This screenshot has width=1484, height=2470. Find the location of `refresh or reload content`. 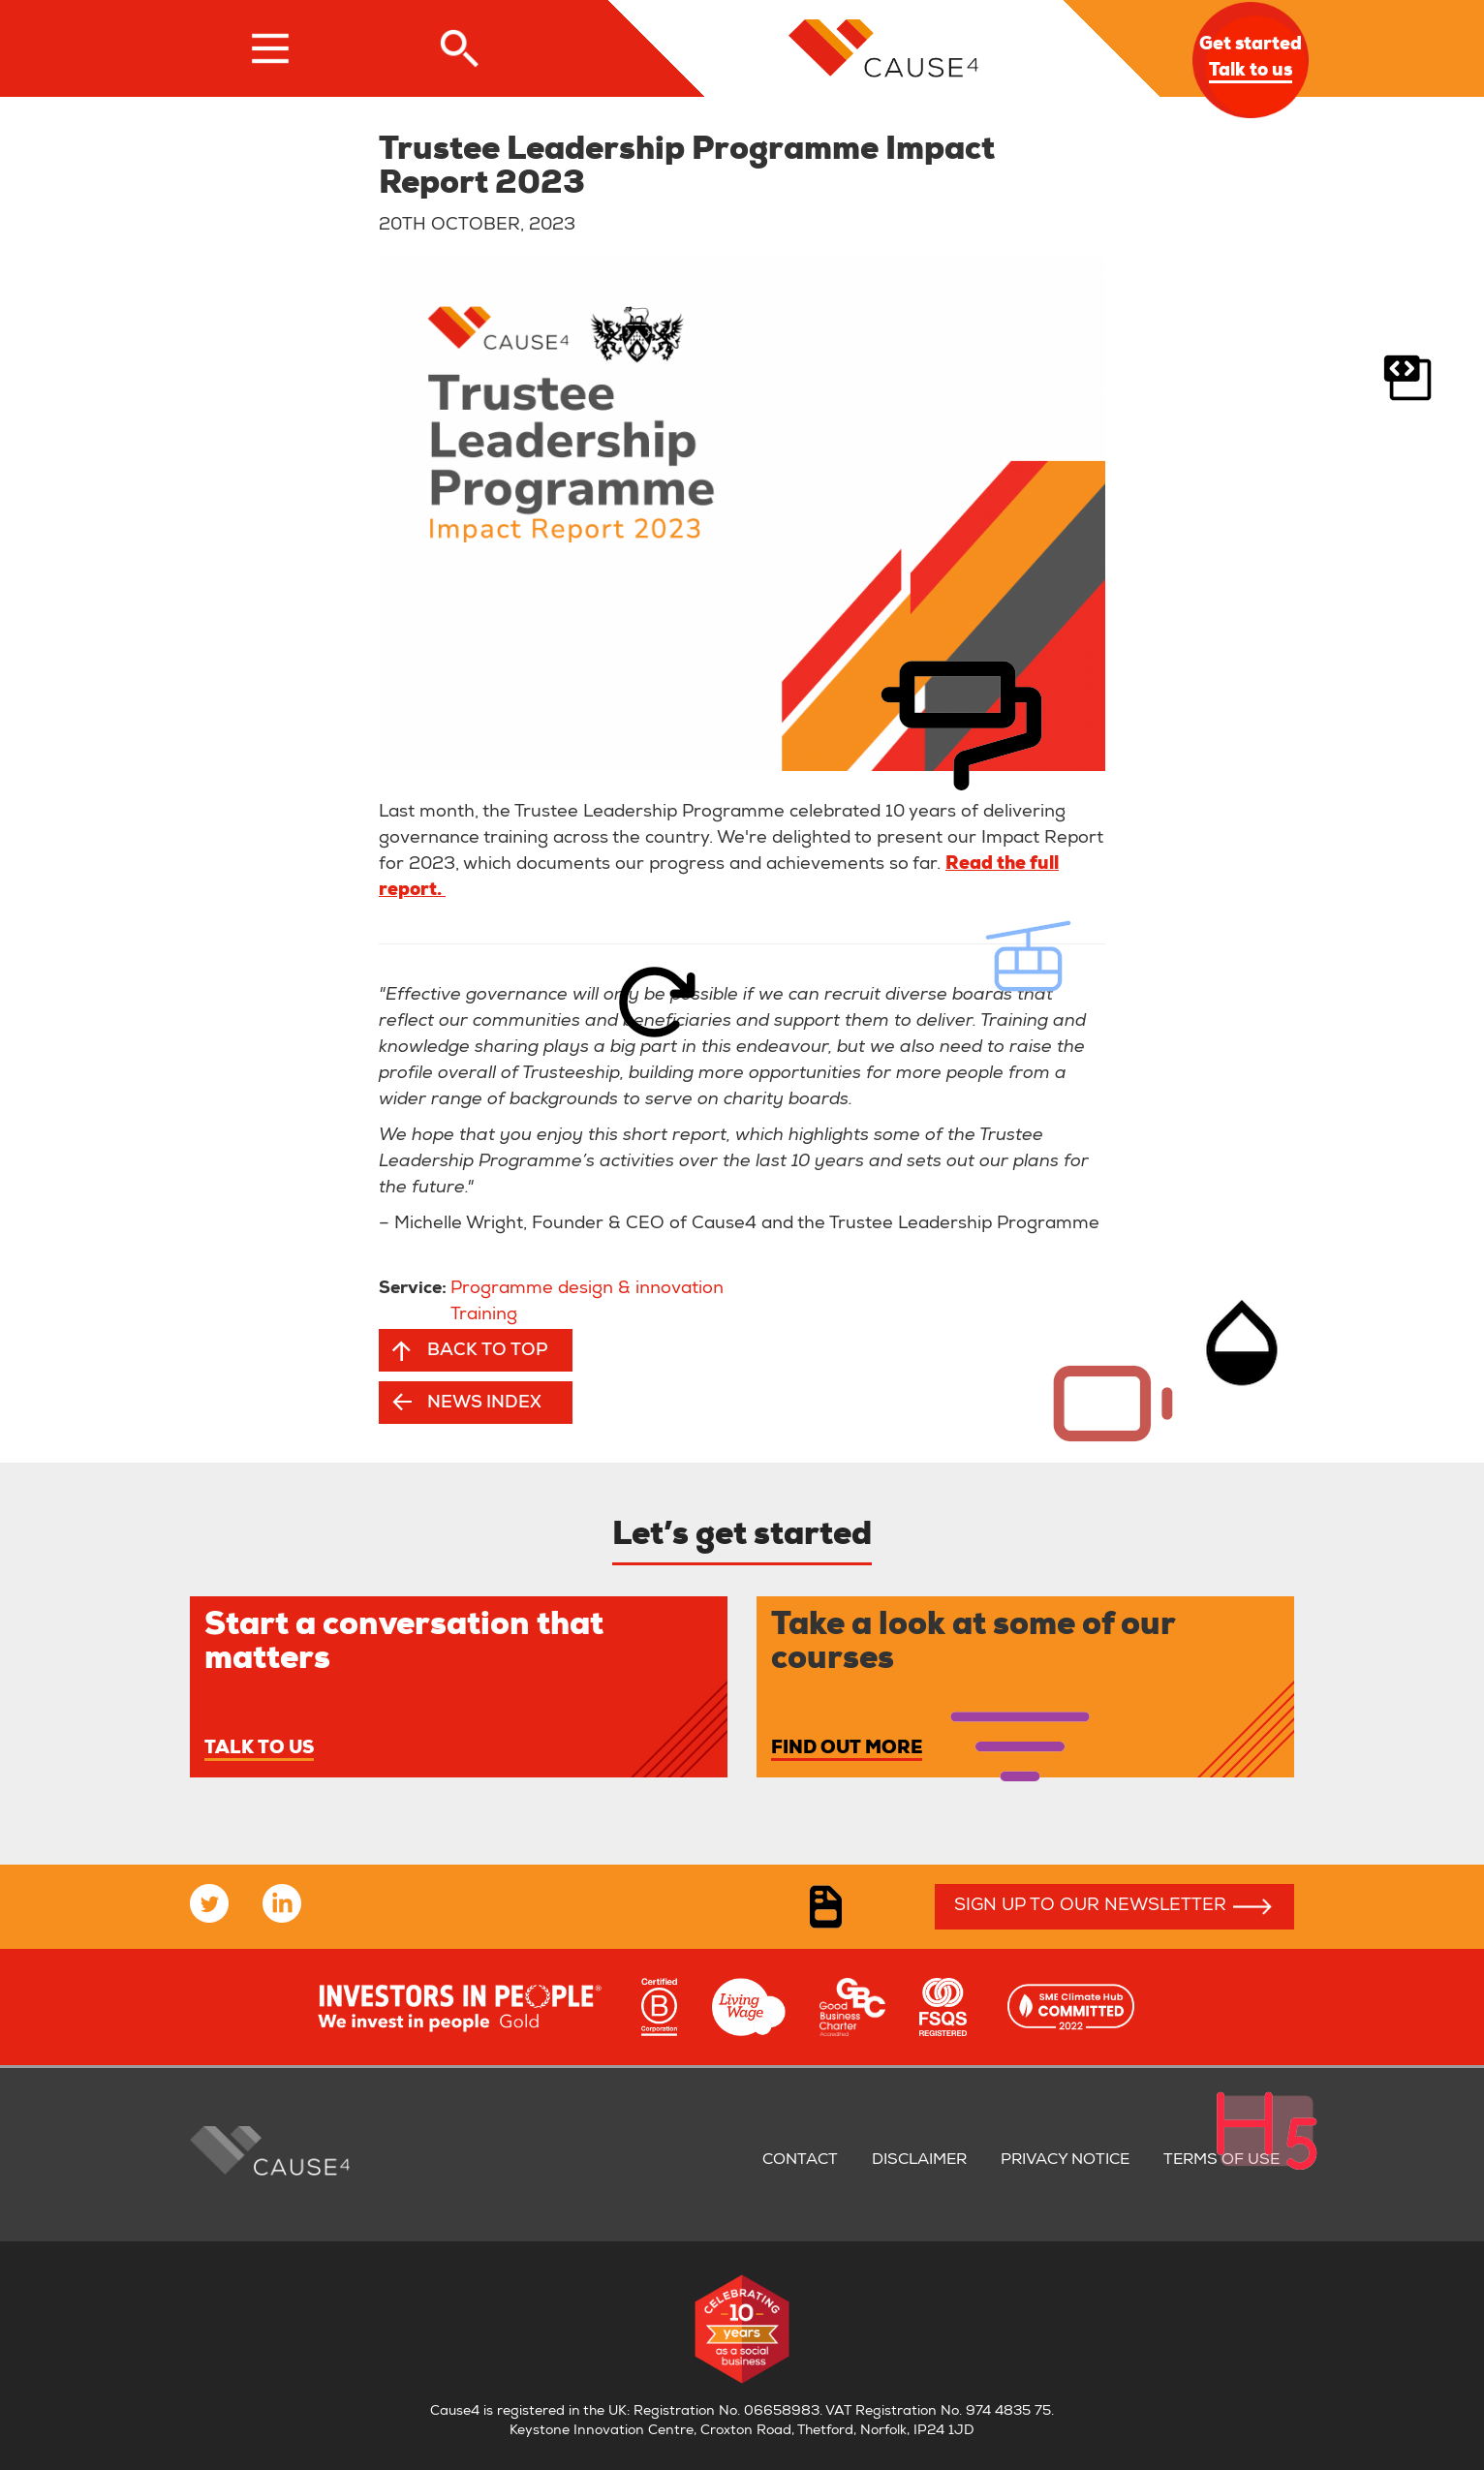

refresh or reload content is located at coordinates (654, 1002).